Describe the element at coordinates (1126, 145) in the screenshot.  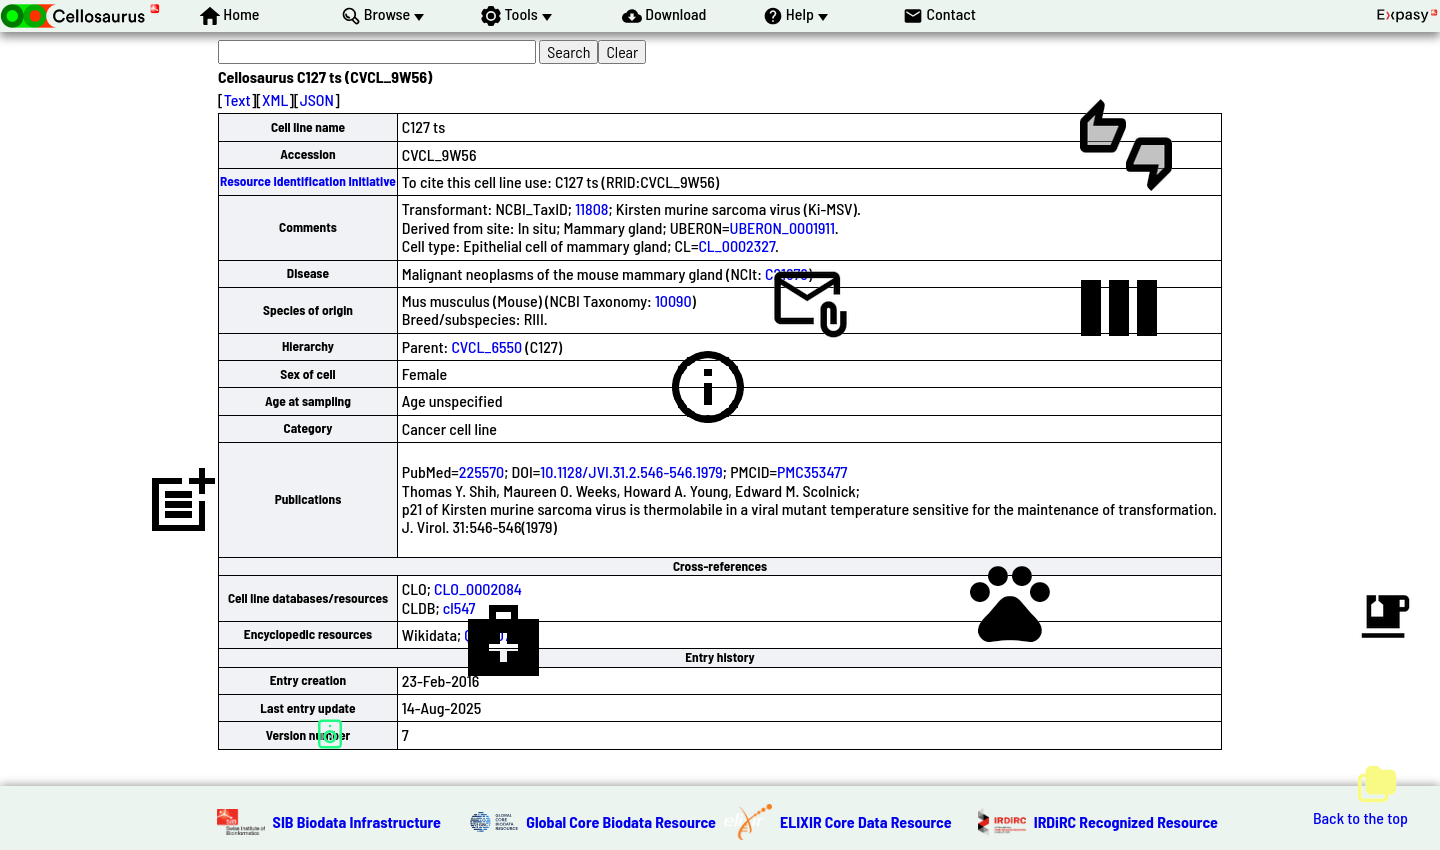
I see `rate or provide feedback` at that location.